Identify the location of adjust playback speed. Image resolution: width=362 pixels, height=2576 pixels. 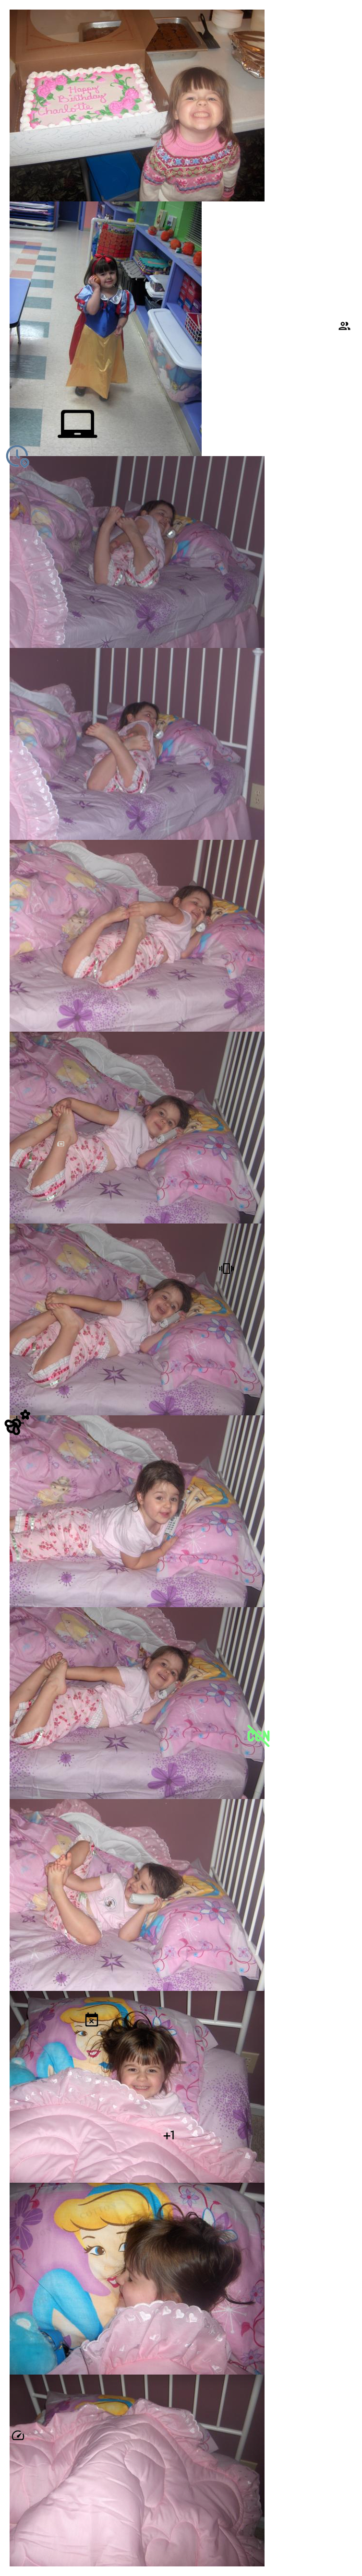
(18, 2435).